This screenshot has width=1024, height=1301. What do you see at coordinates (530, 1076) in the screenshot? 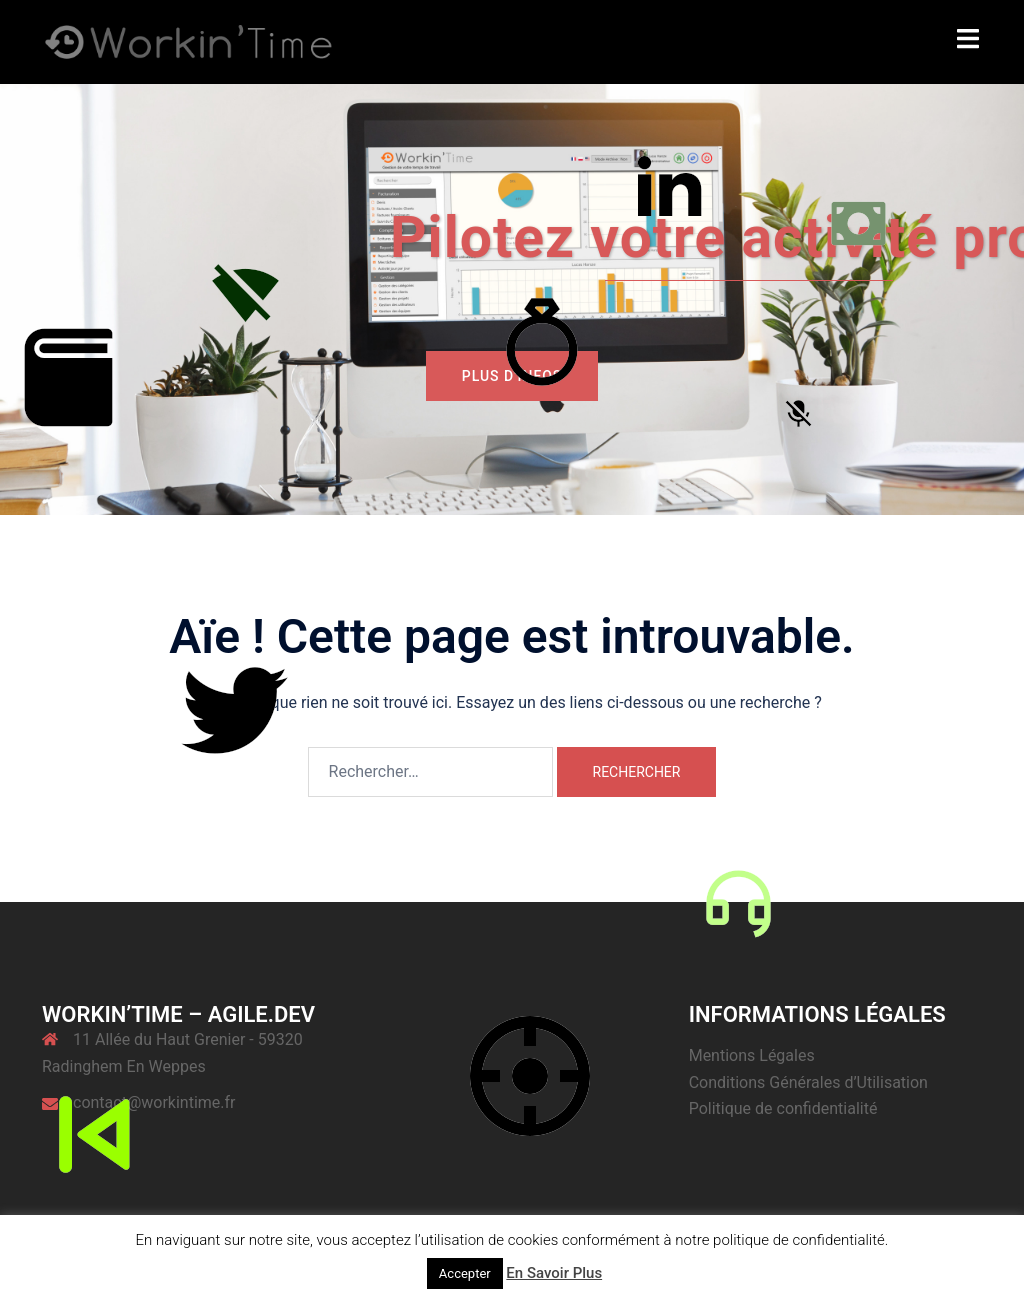
I see `center or focus on current location` at bounding box center [530, 1076].